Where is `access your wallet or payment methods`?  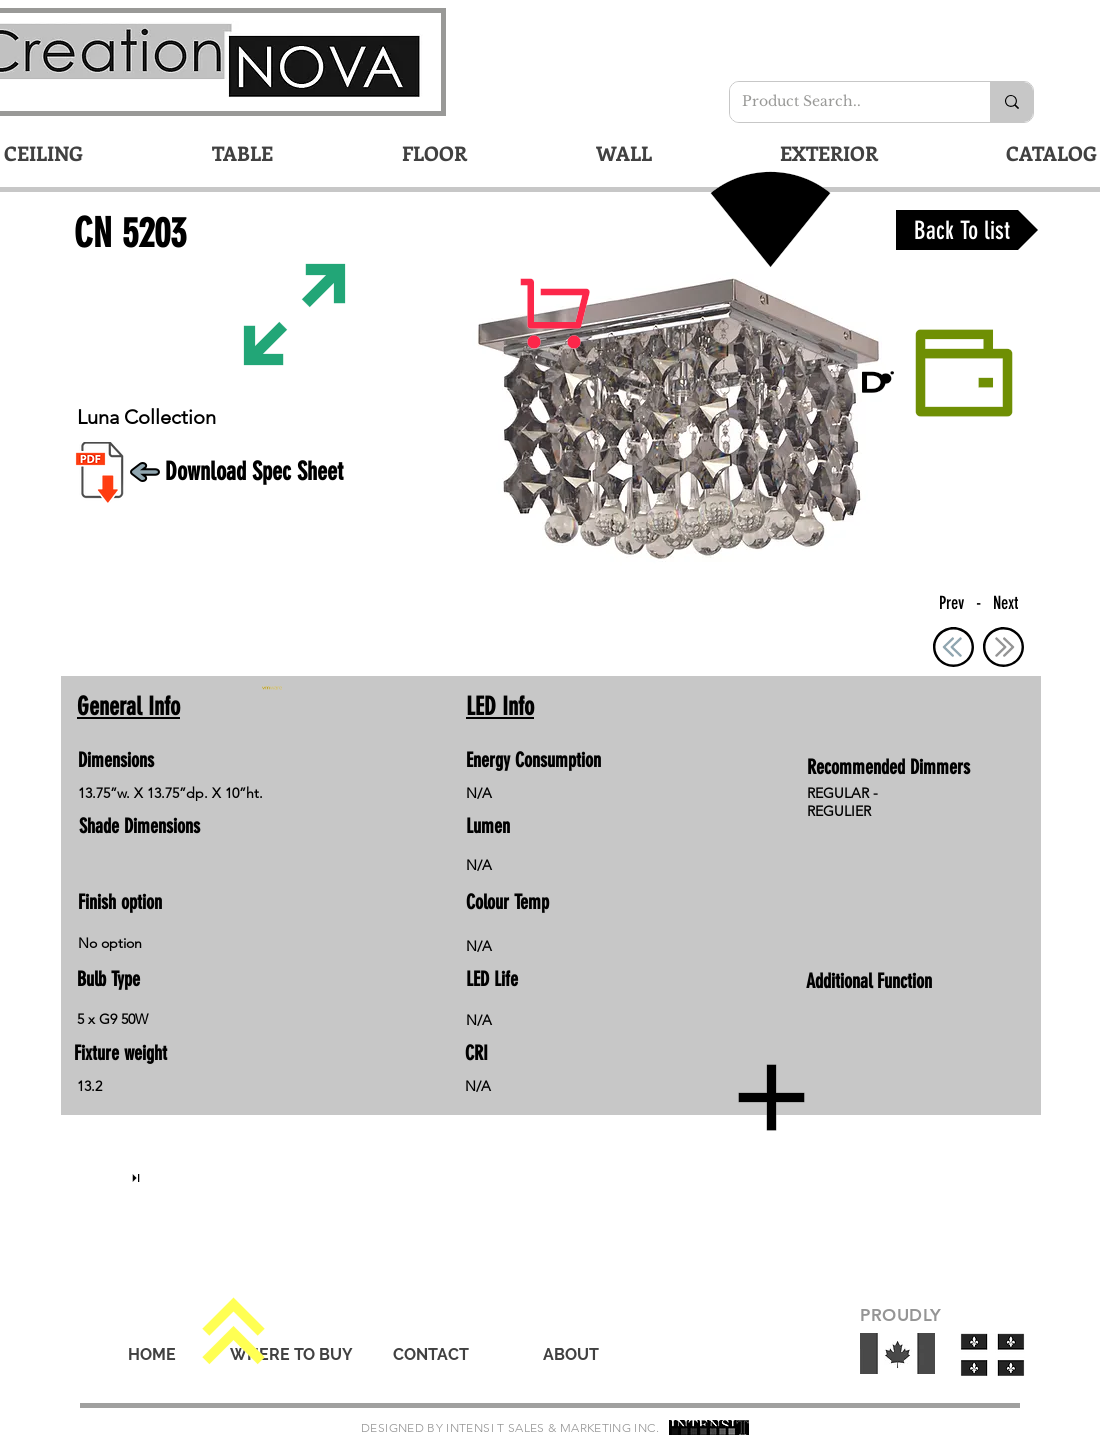 access your wallet or payment methods is located at coordinates (964, 373).